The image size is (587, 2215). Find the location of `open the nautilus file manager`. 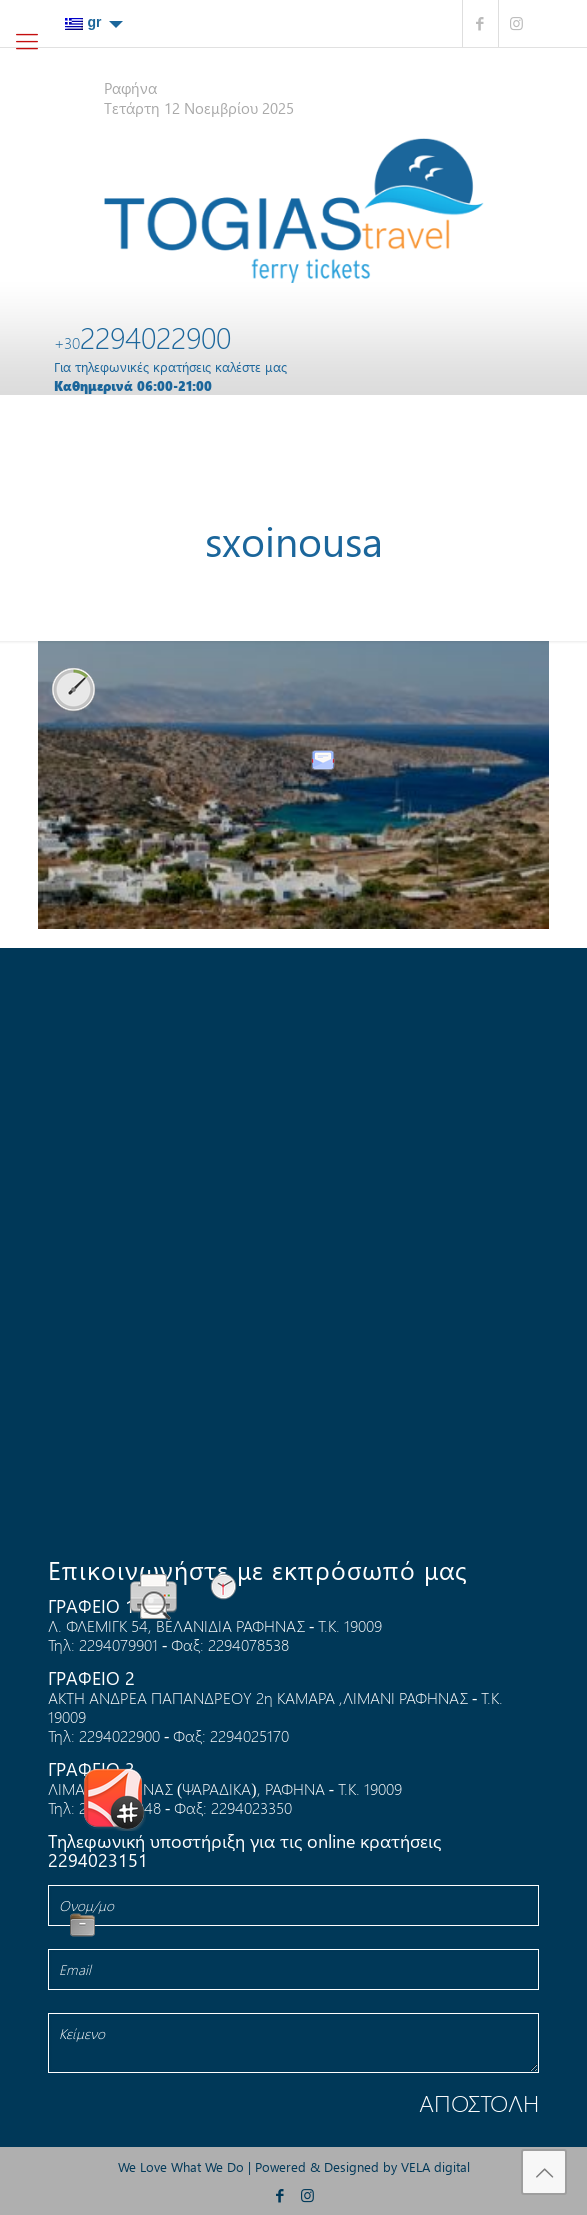

open the nautilus file manager is located at coordinates (82, 1924).